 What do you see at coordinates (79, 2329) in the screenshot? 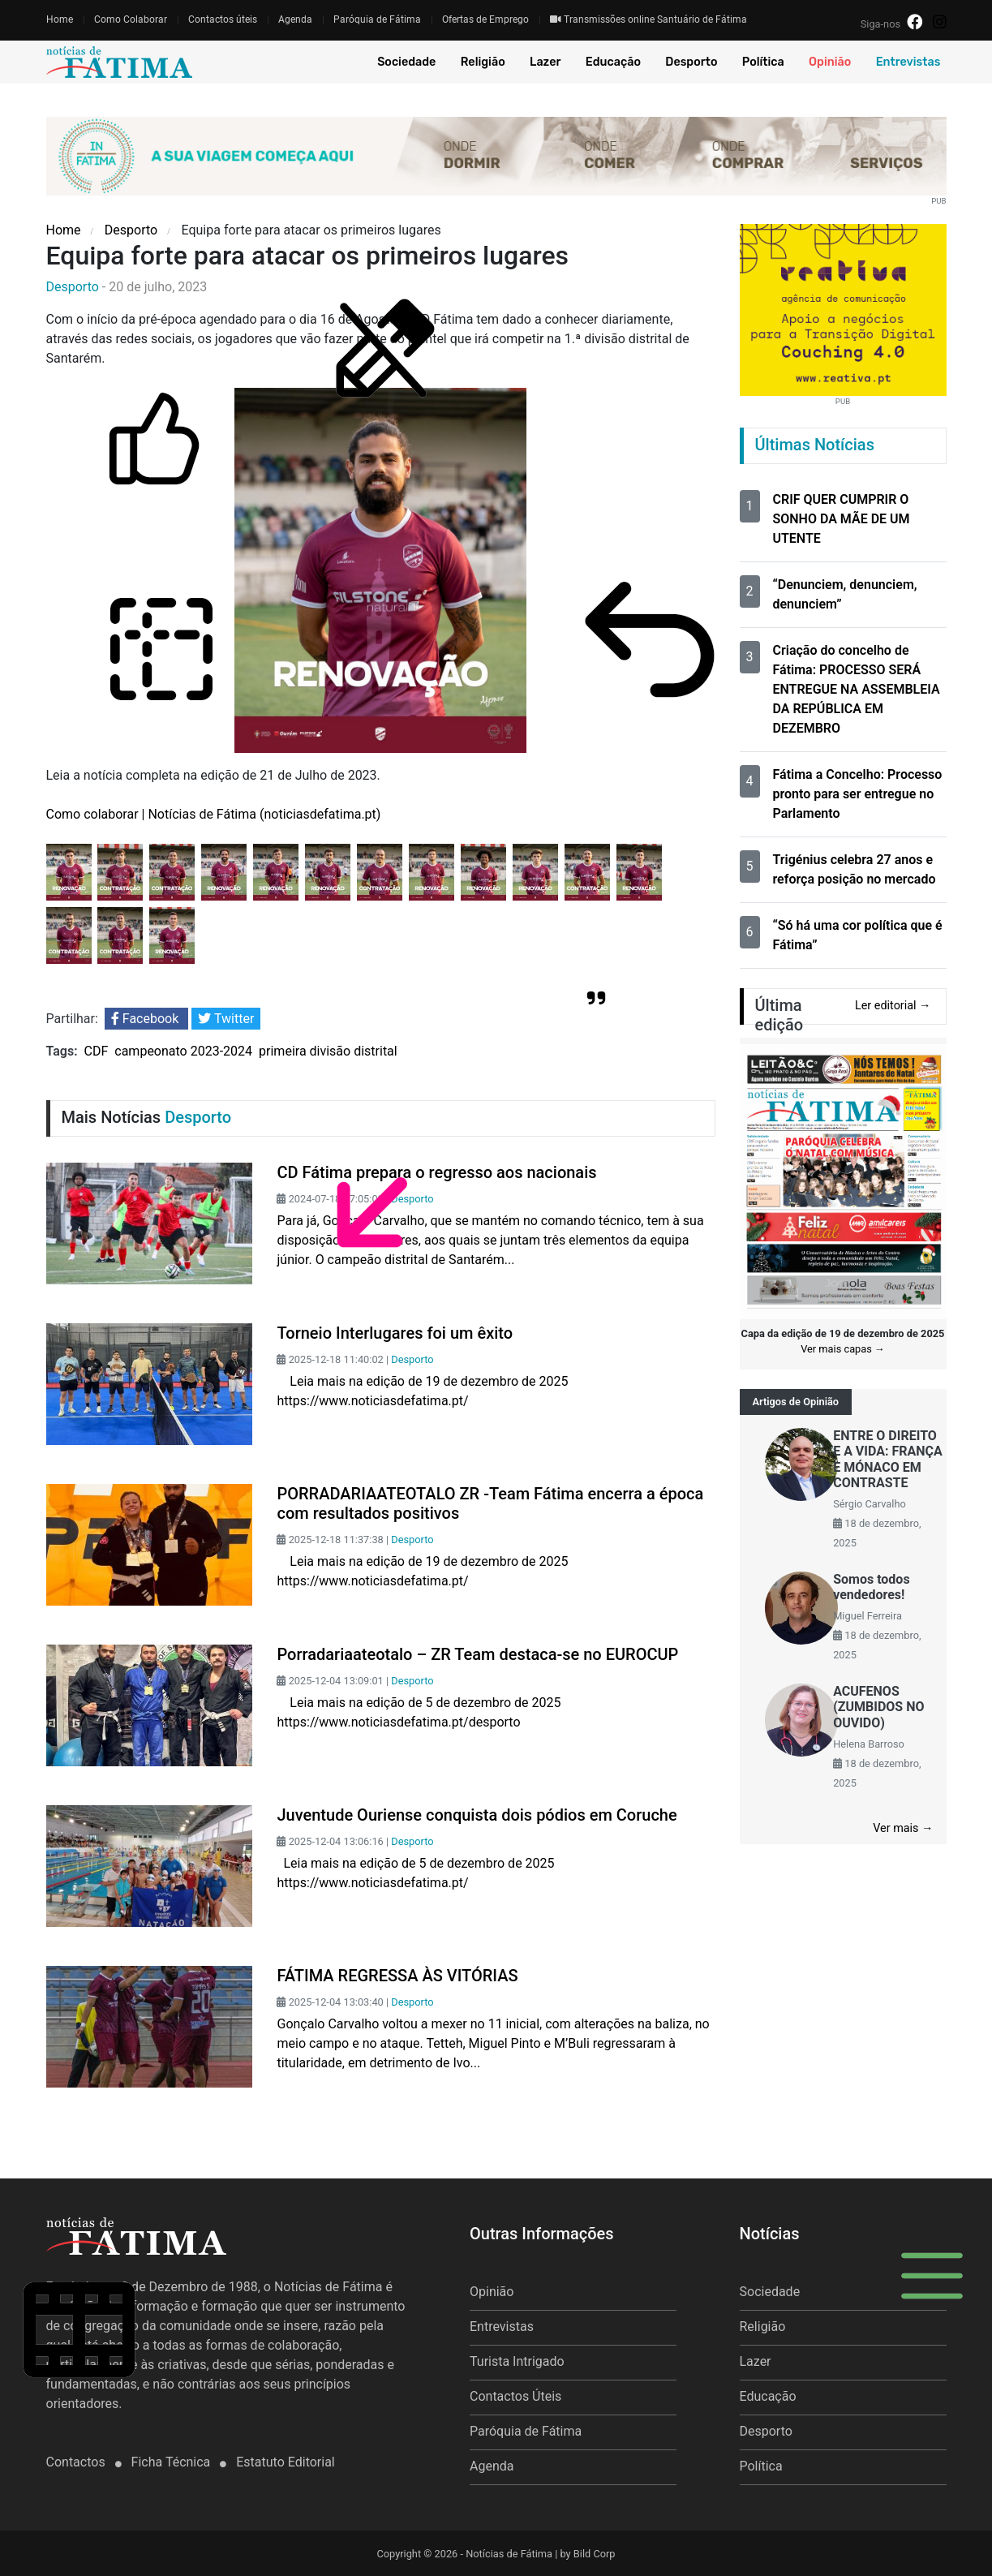
I see `view video or film content` at bounding box center [79, 2329].